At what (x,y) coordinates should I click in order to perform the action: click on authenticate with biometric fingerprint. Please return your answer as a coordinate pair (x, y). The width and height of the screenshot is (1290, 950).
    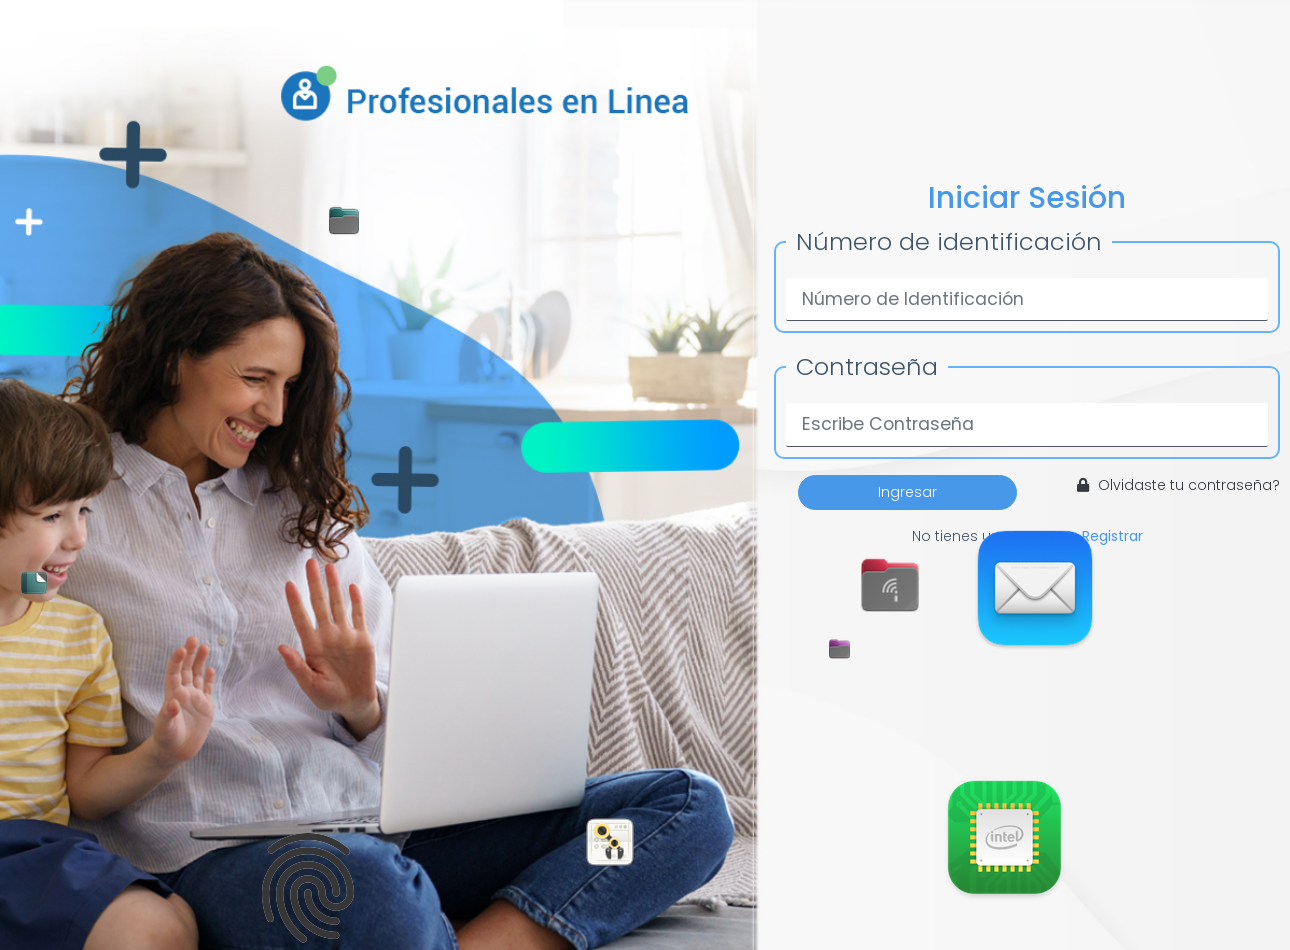
    Looking at the image, I should click on (311, 889).